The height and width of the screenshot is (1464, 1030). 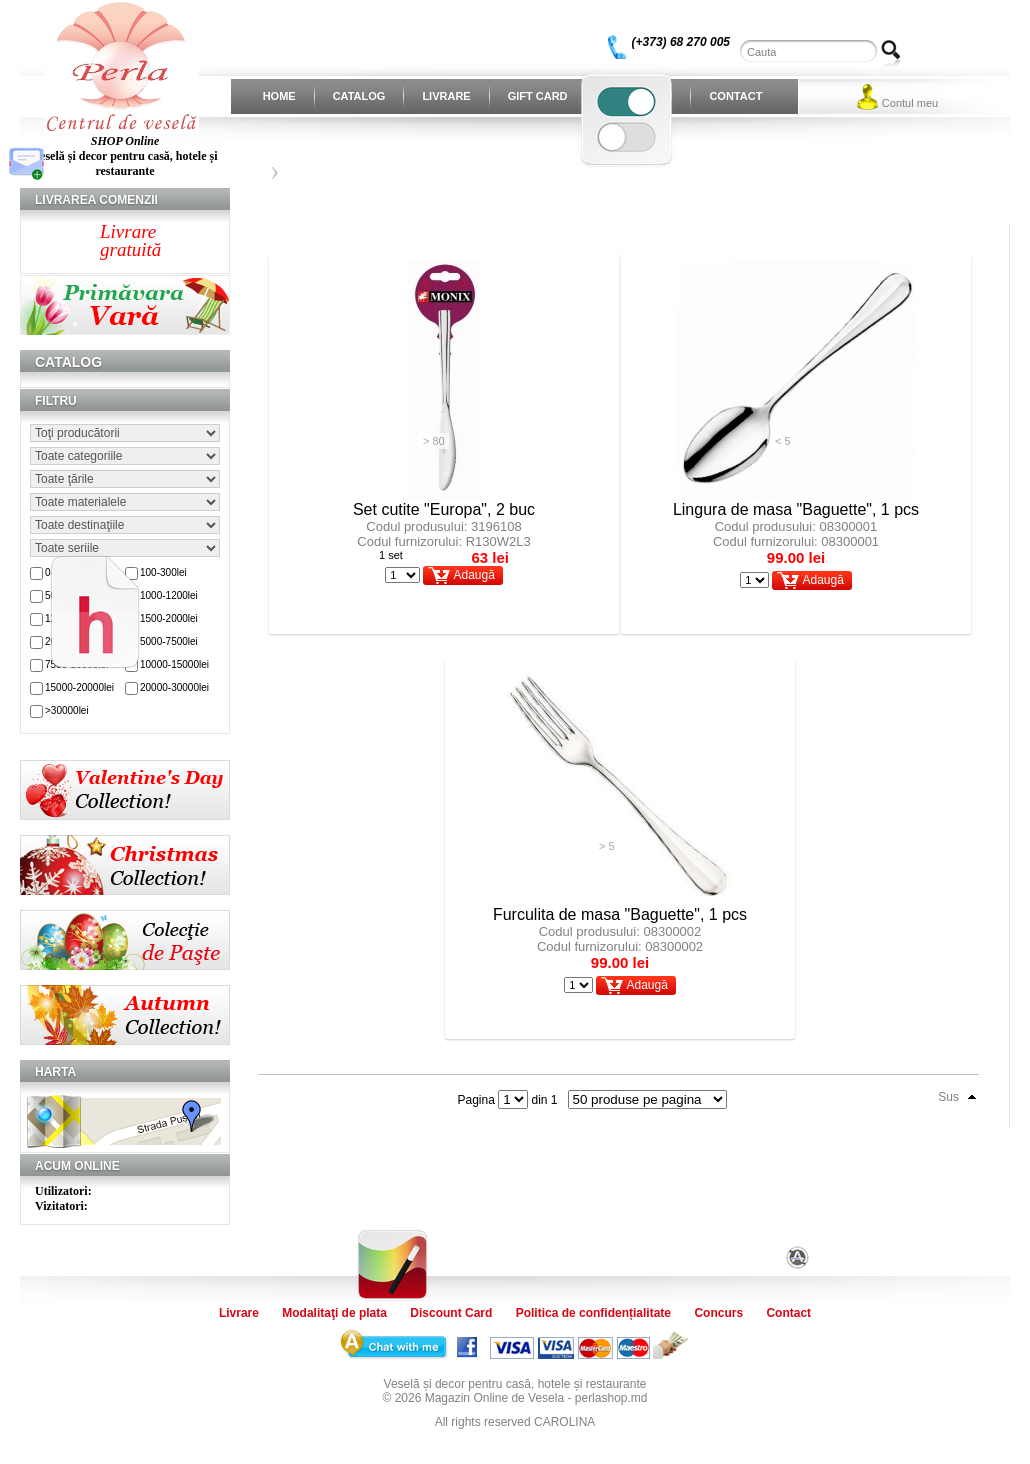 What do you see at coordinates (797, 1257) in the screenshot?
I see `open the software update manager` at bounding box center [797, 1257].